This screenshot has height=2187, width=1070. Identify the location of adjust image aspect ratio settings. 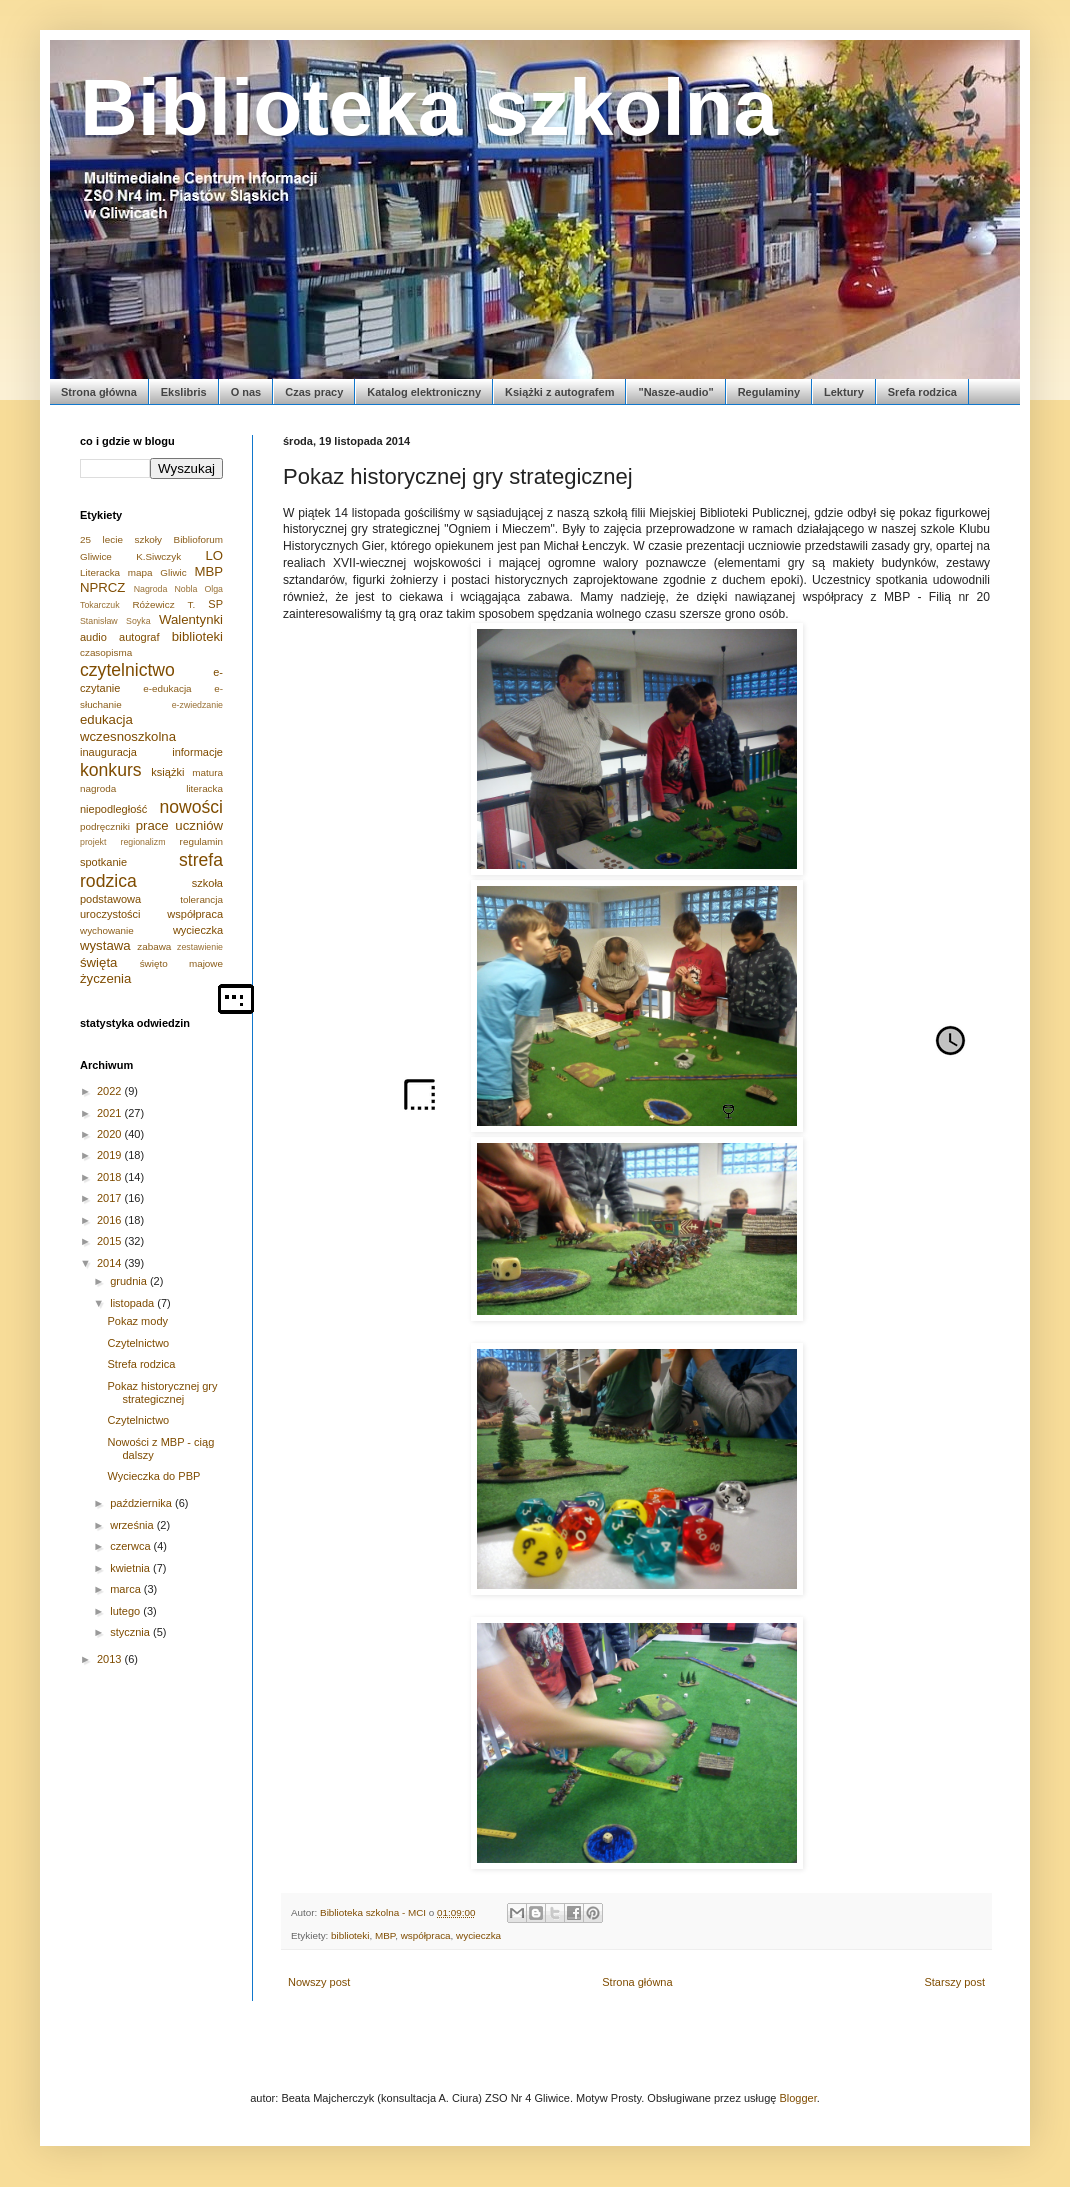
(236, 999).